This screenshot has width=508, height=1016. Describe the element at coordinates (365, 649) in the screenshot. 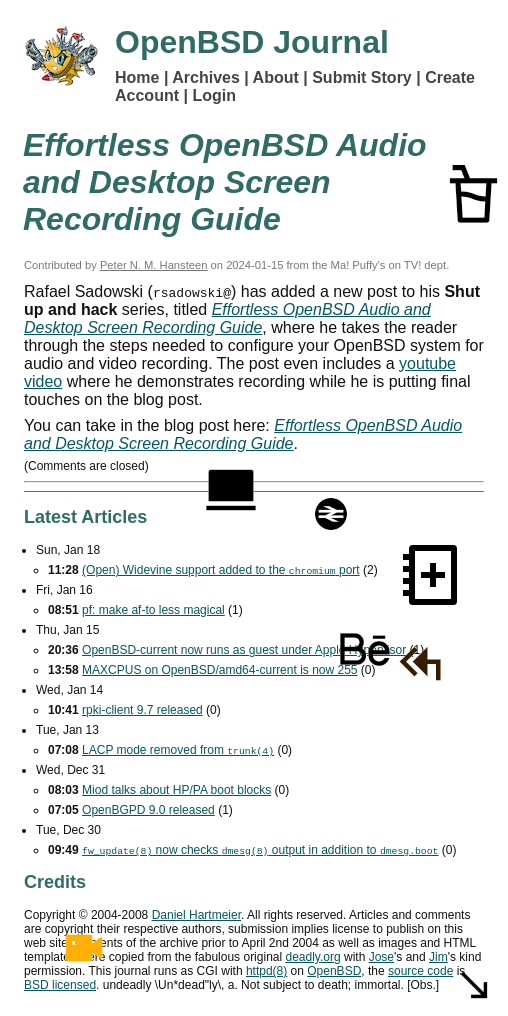

I see `visit behance profile or portfolio` at that location.